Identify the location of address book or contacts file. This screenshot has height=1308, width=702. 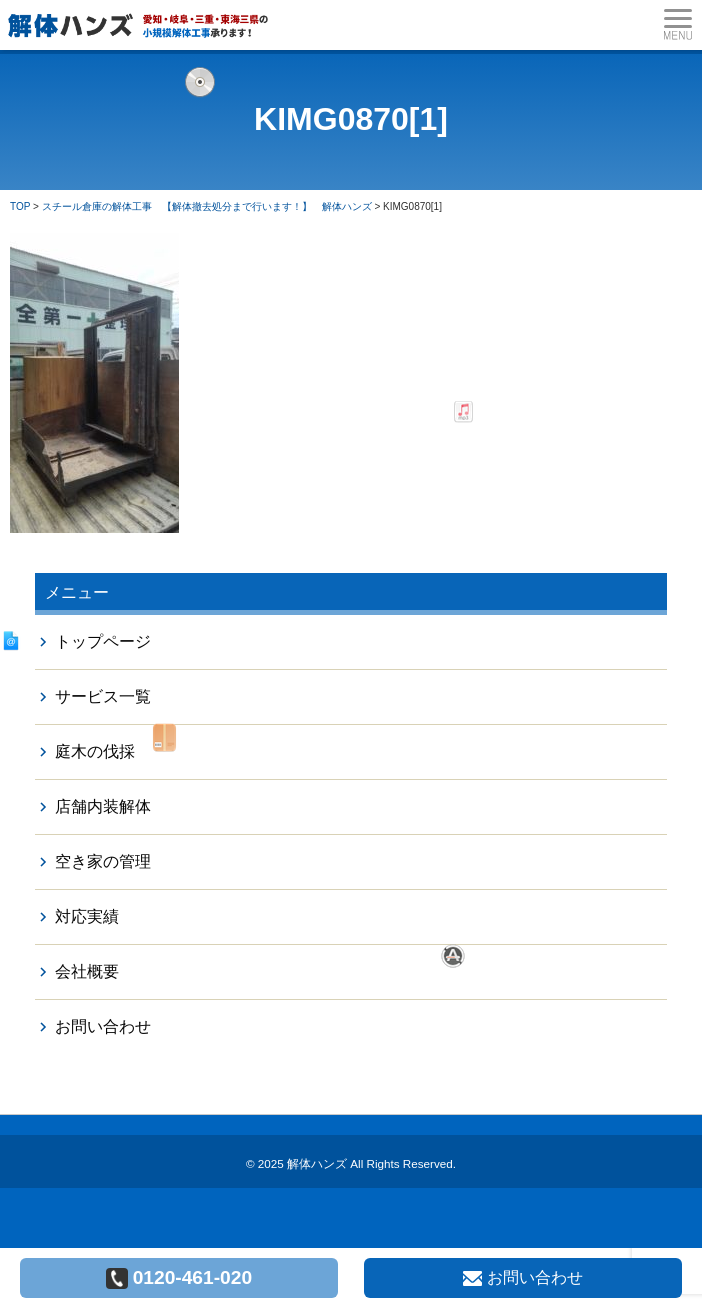
(11, 641).